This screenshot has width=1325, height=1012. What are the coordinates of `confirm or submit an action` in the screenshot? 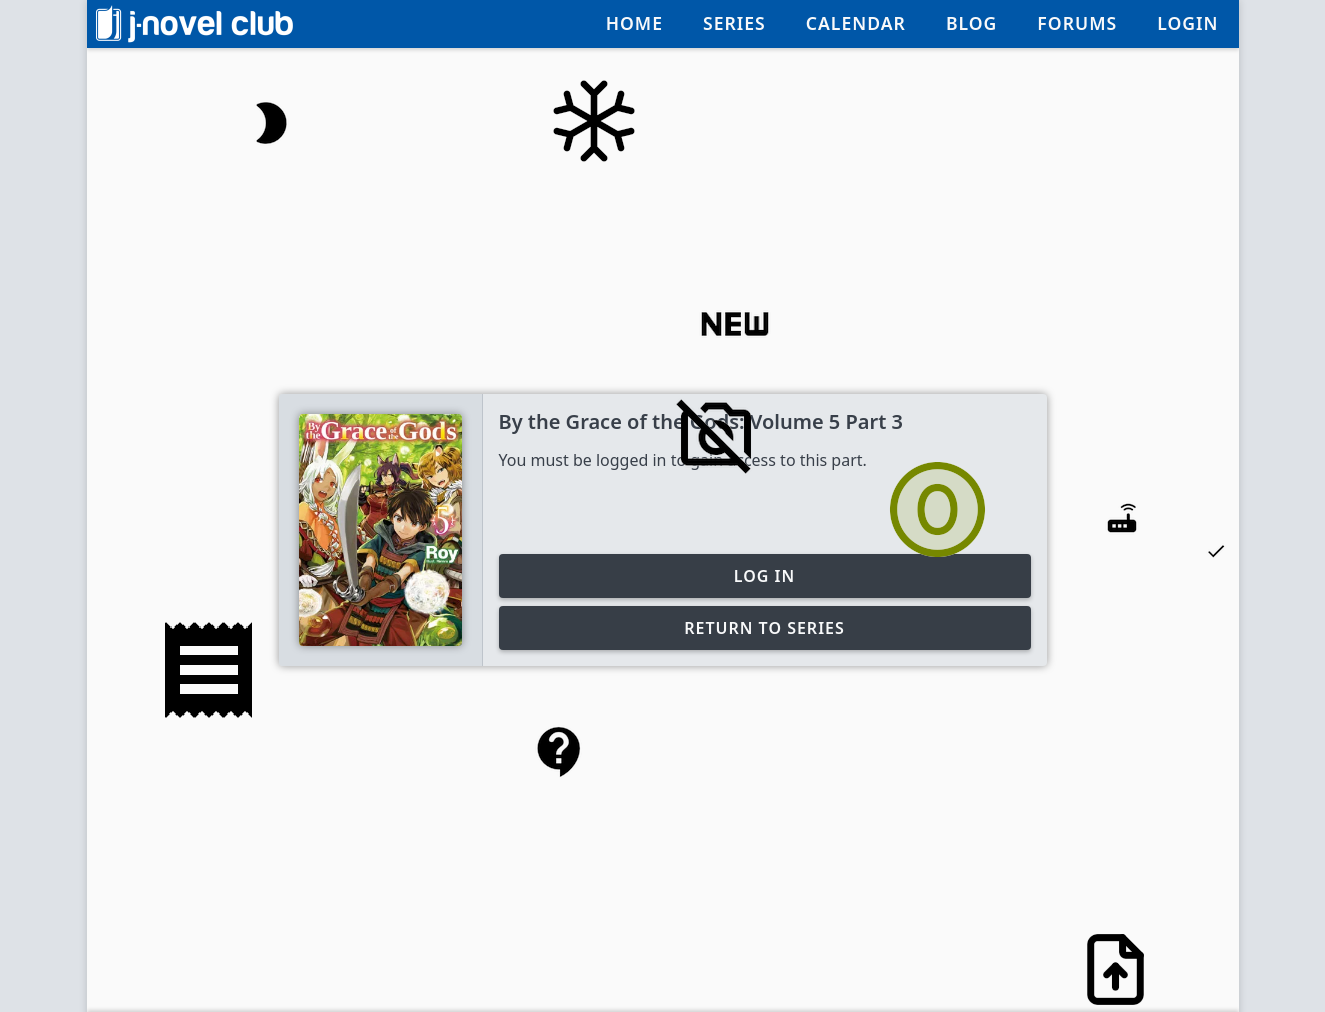 It's located at (1216, 551).